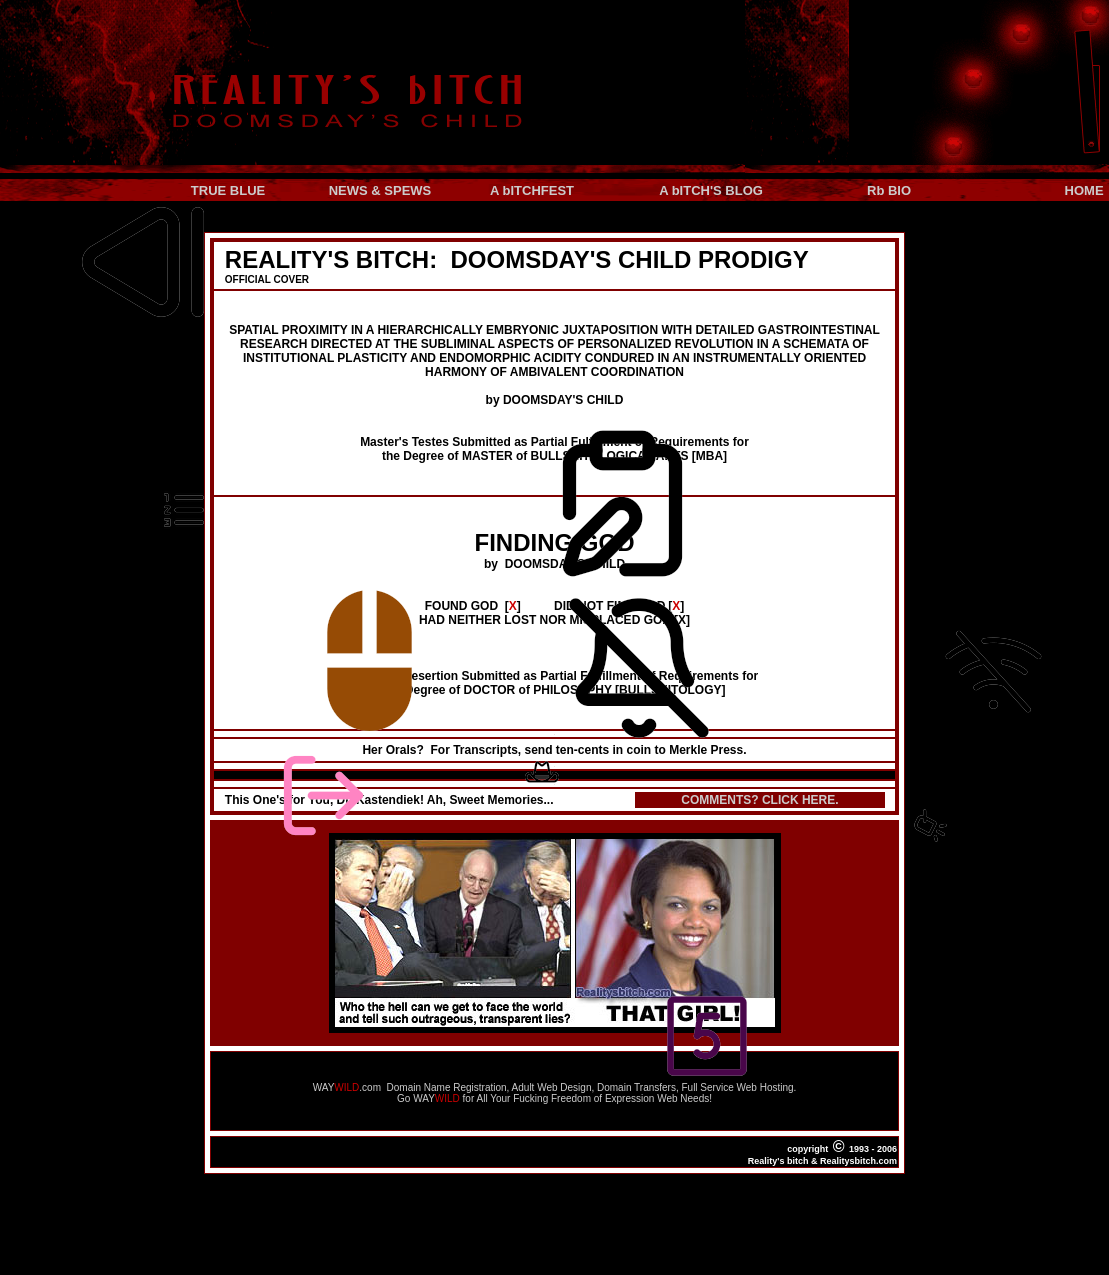 The width and height of the screenshot is (1109, 1275). I want to click on log out of your account, so click(323, 795).